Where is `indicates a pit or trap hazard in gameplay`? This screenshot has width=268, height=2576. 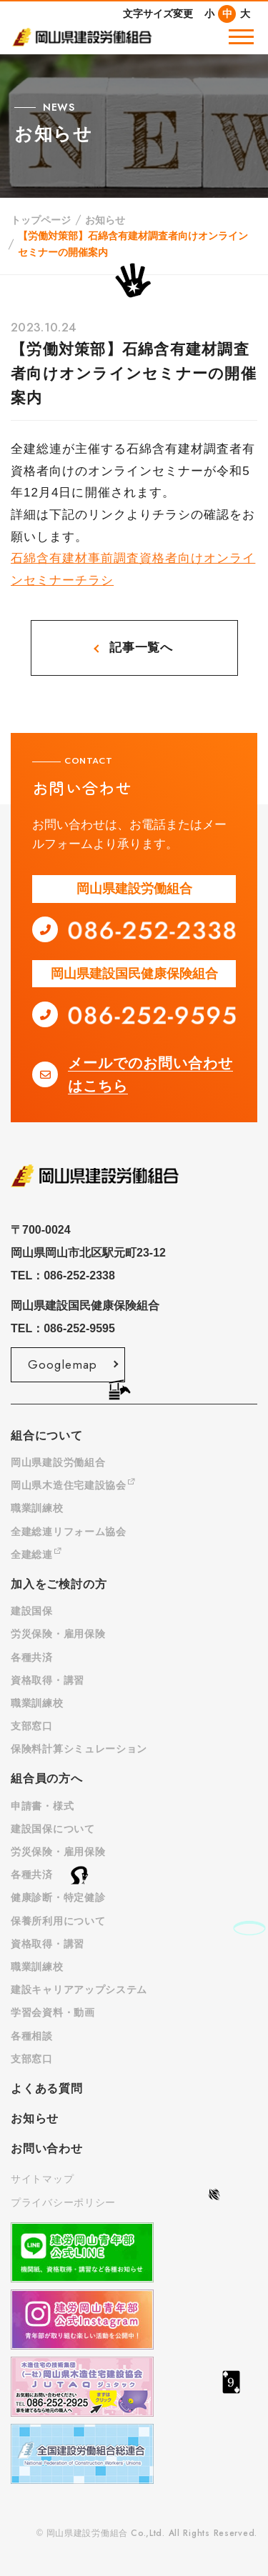 indicates a pit or trap hazard in gameplay is located at coordinates (249, 1928).